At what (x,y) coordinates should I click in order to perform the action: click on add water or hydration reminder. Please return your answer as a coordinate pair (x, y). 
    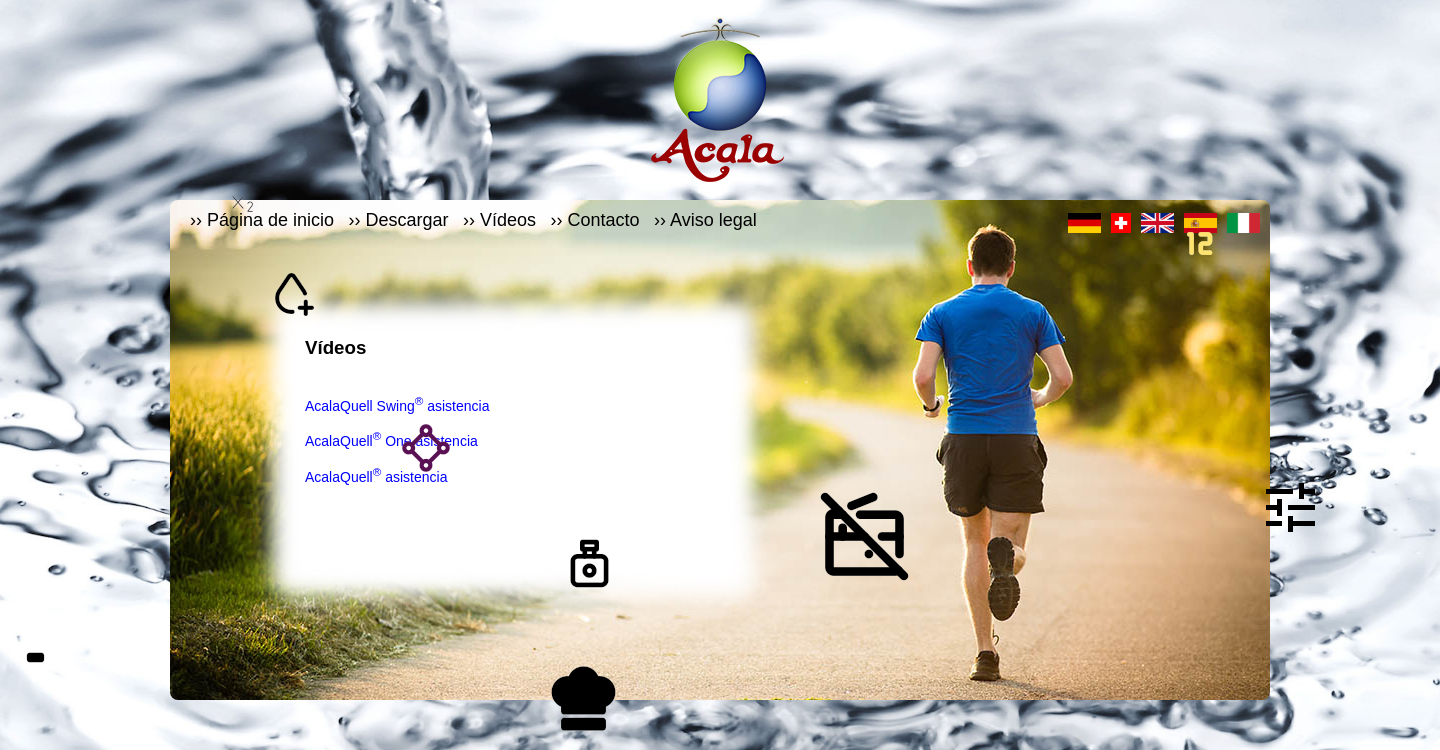
    Looking at the image, I should click on (291, 293).